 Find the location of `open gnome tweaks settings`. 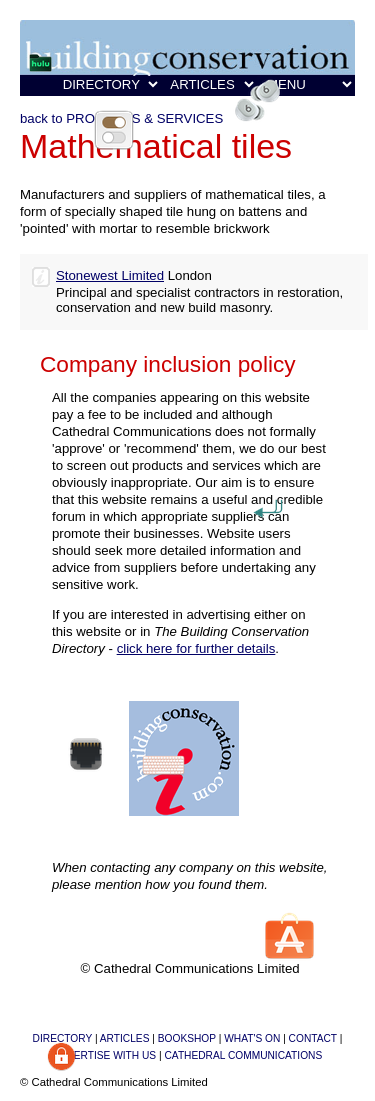

open gnome tweaks settings is located at coordinates (114, 130).